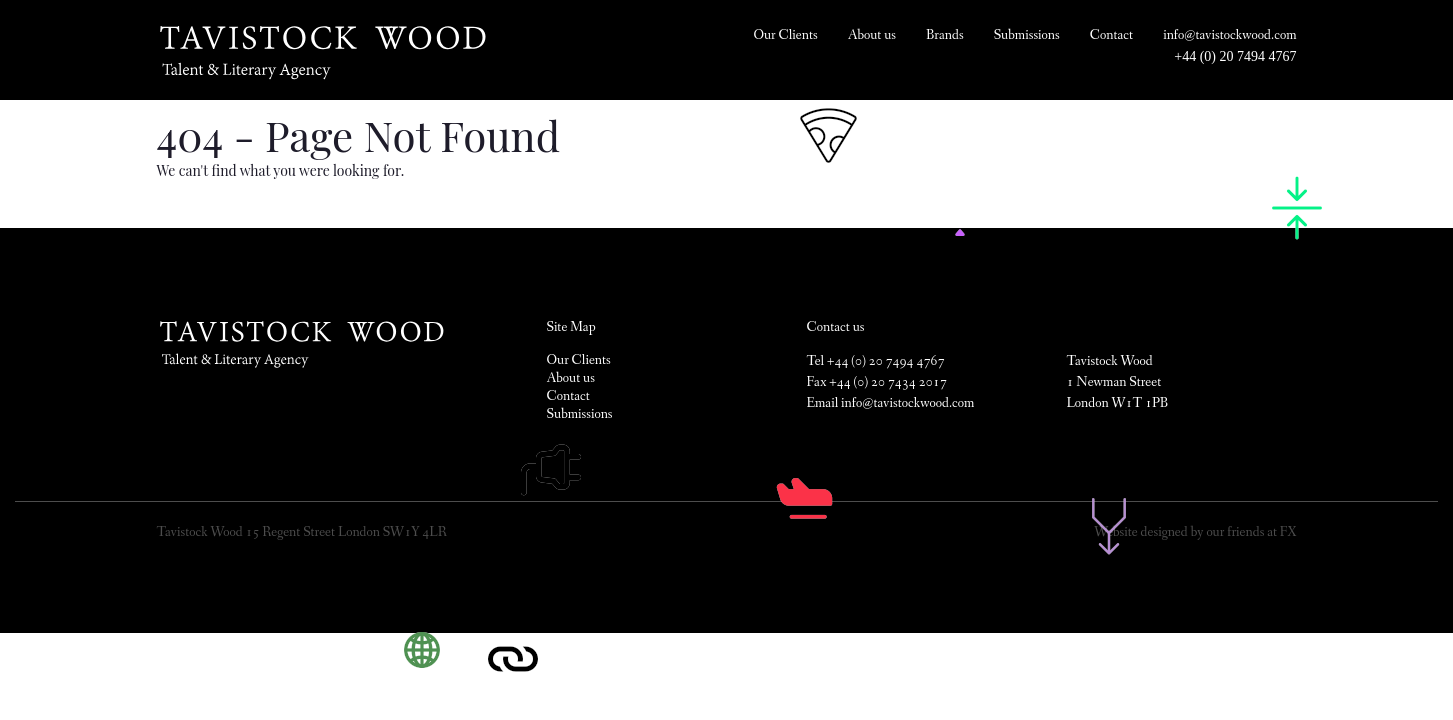  I want to click on collapse content vertically, so click(1297, 208).